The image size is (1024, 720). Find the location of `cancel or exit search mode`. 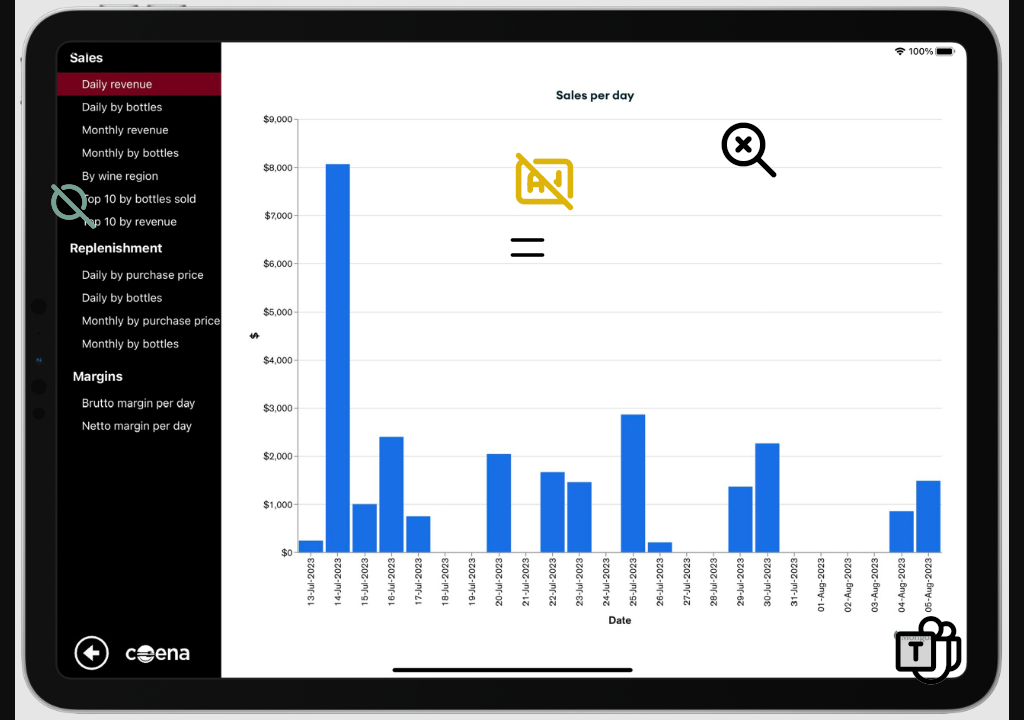

cancel or exit search mode is located at coordinates (749, 150).